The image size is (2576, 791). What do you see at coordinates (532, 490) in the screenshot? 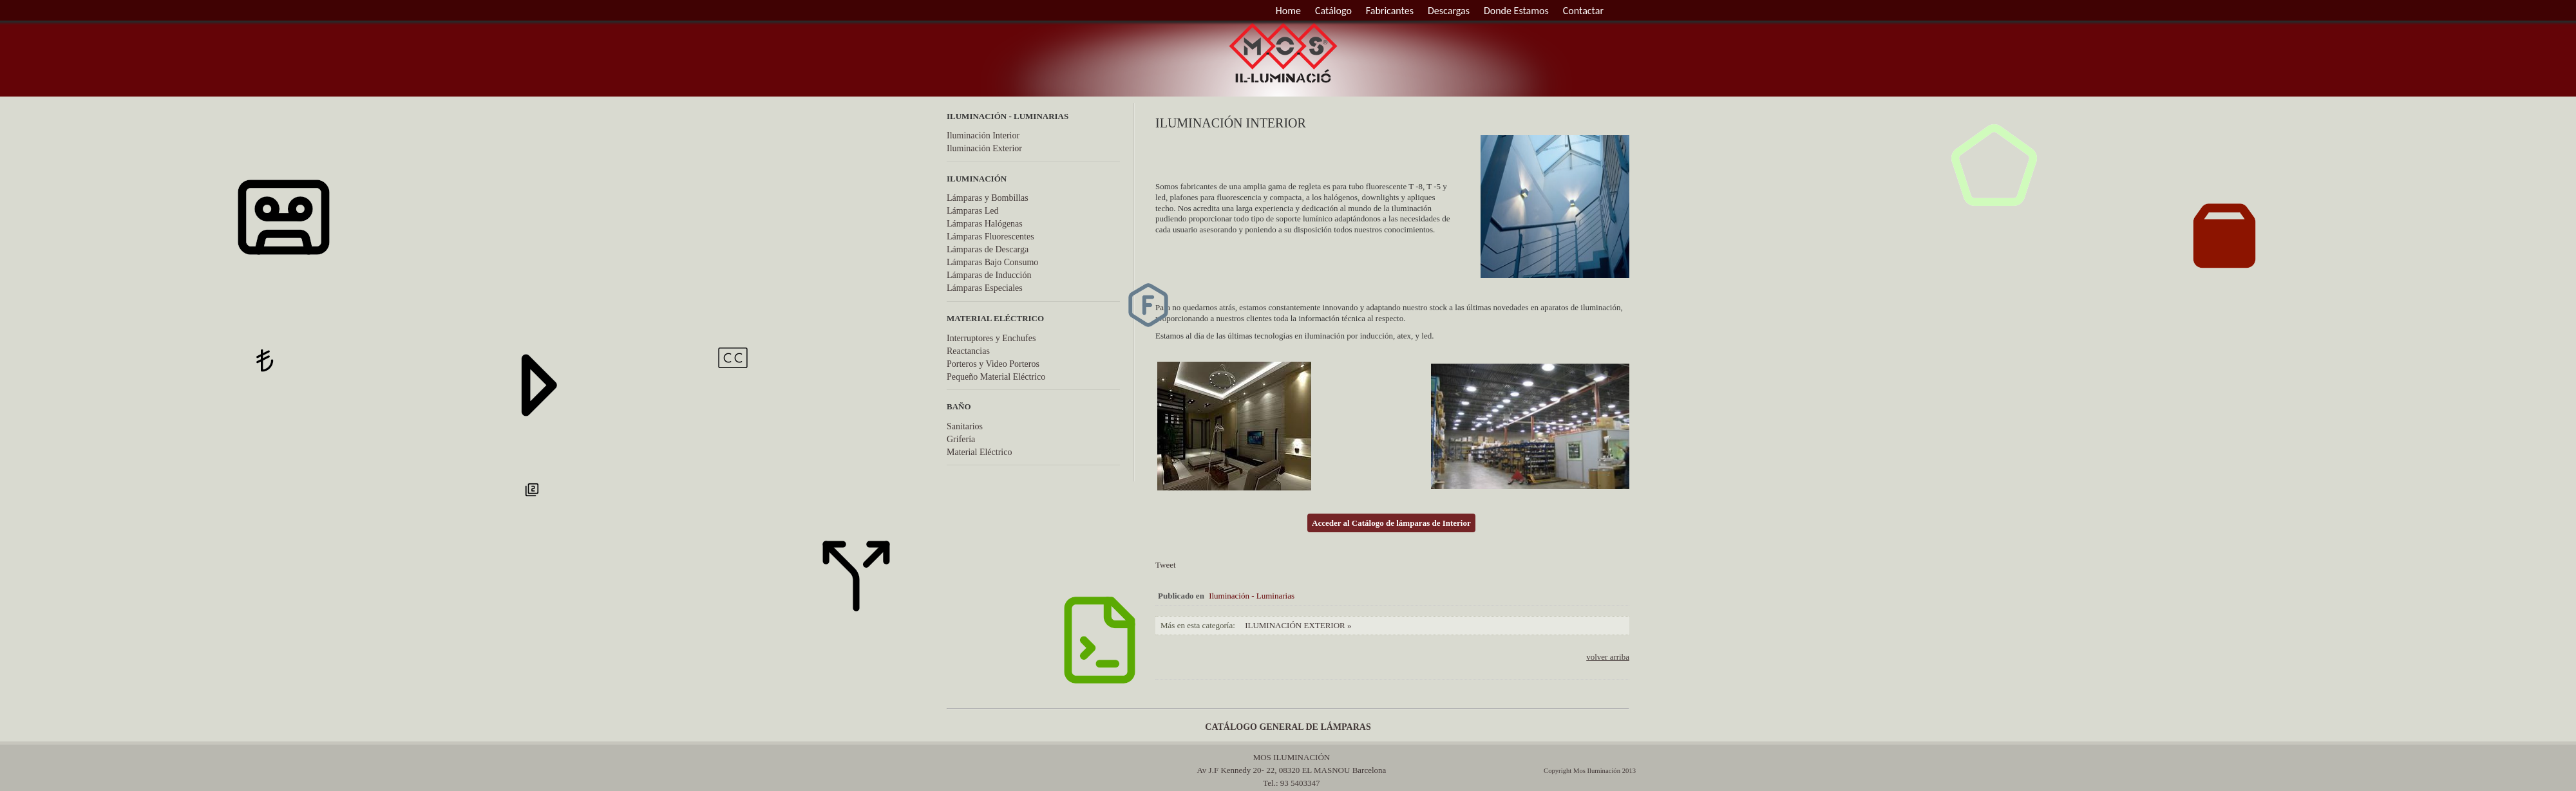
I see `indicates 2 items selected or stacked` at bounding box center [532, 490].